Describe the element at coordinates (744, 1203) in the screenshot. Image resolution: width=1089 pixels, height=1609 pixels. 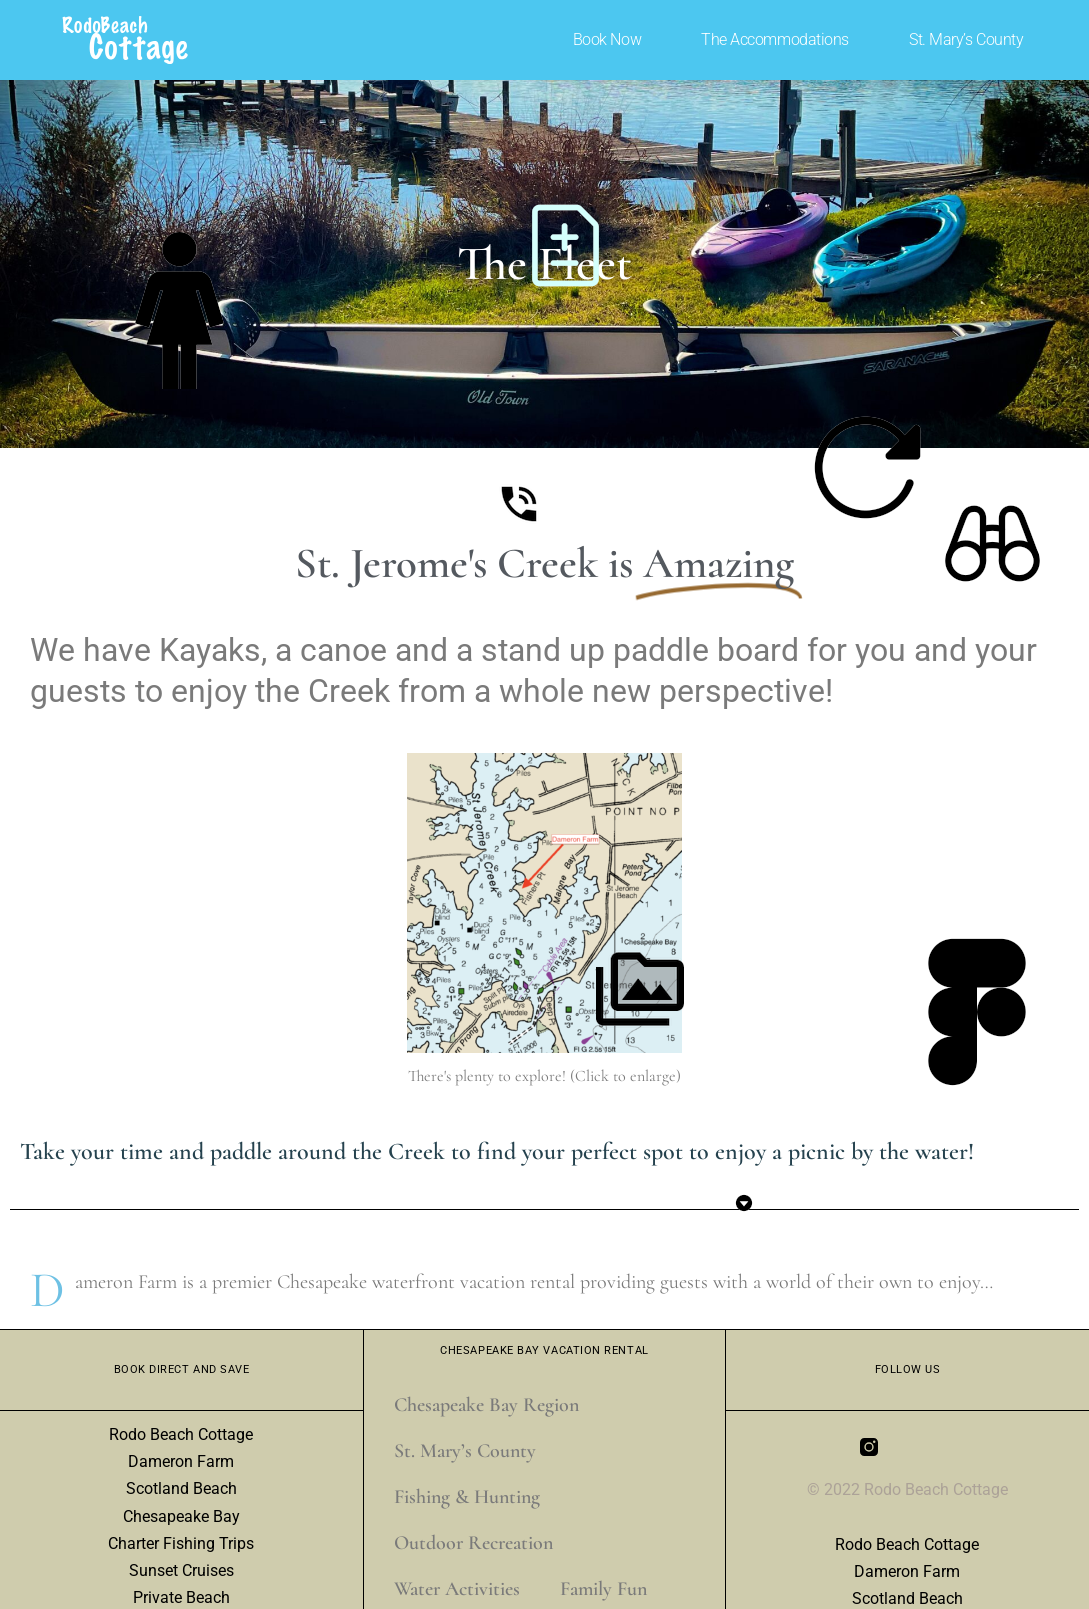
I see `expand dropdown menu or content` at that location.